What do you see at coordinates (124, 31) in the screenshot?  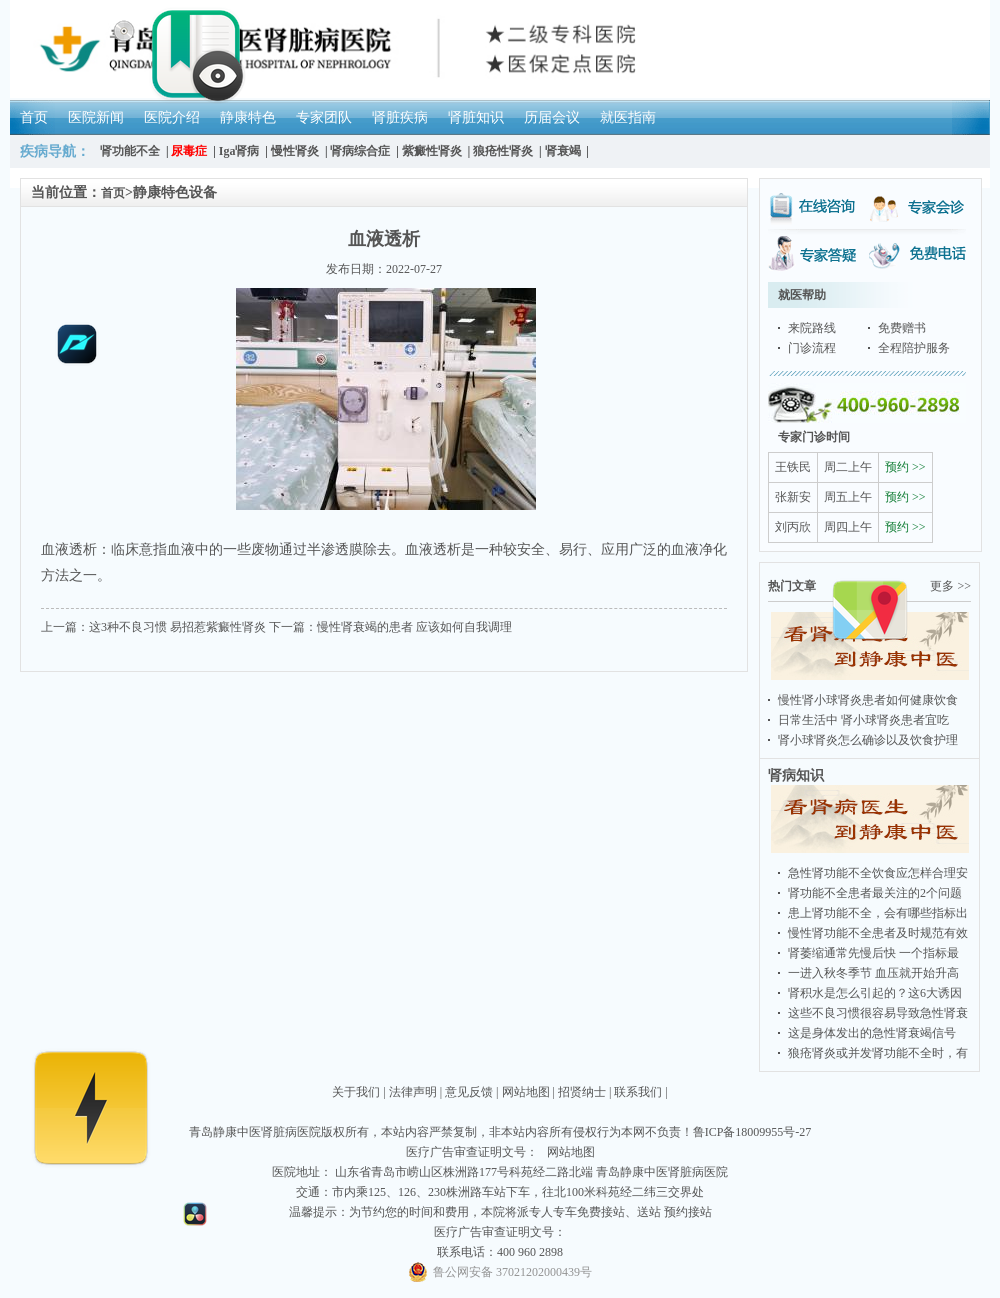 I see `indicates a rewritable CD drive or disc` at bounding box center [124, 31].